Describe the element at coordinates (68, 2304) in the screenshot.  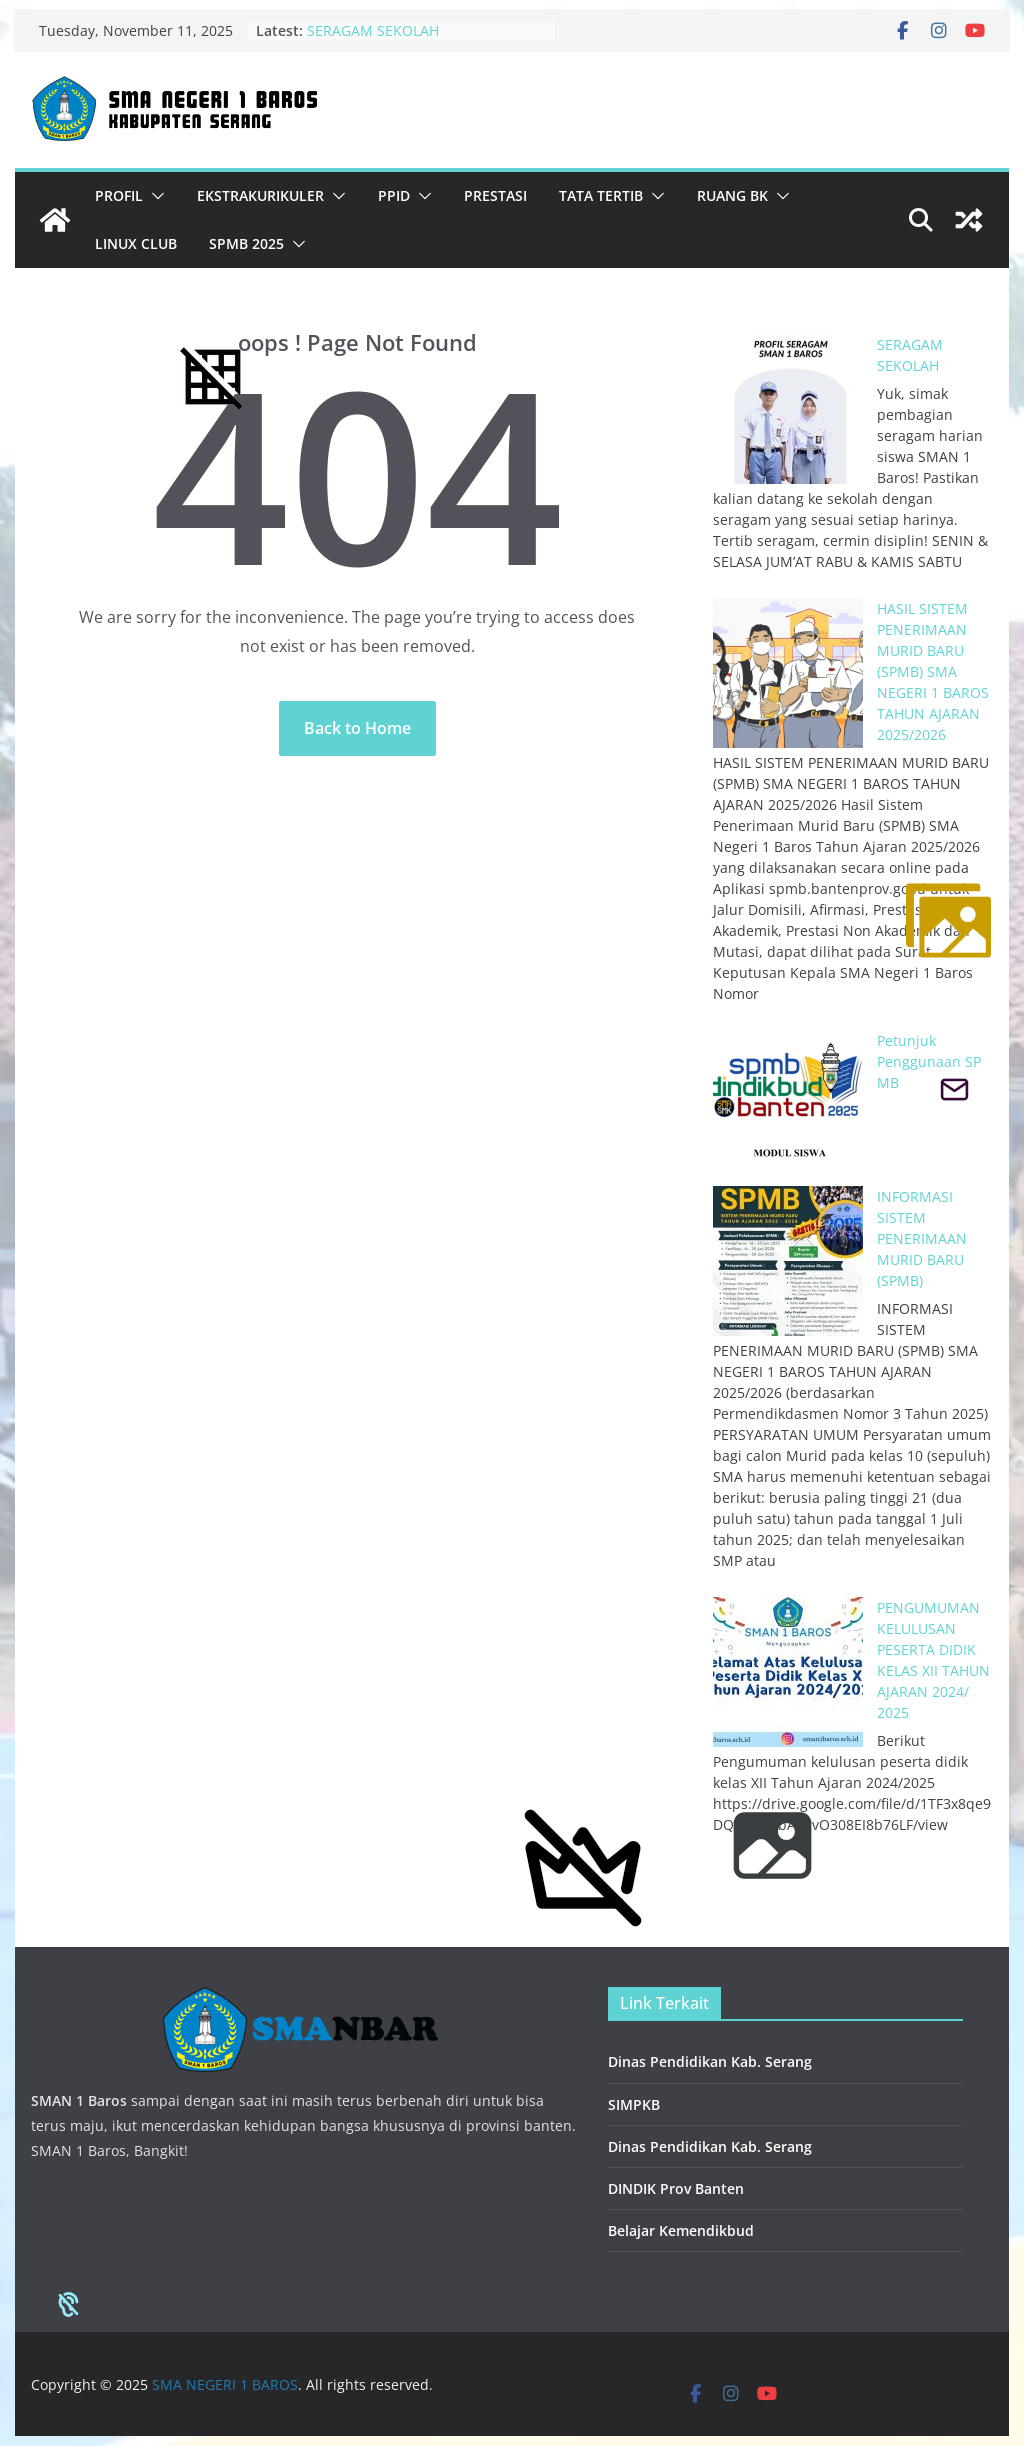
I see `mute or disable audio listening` at that location.